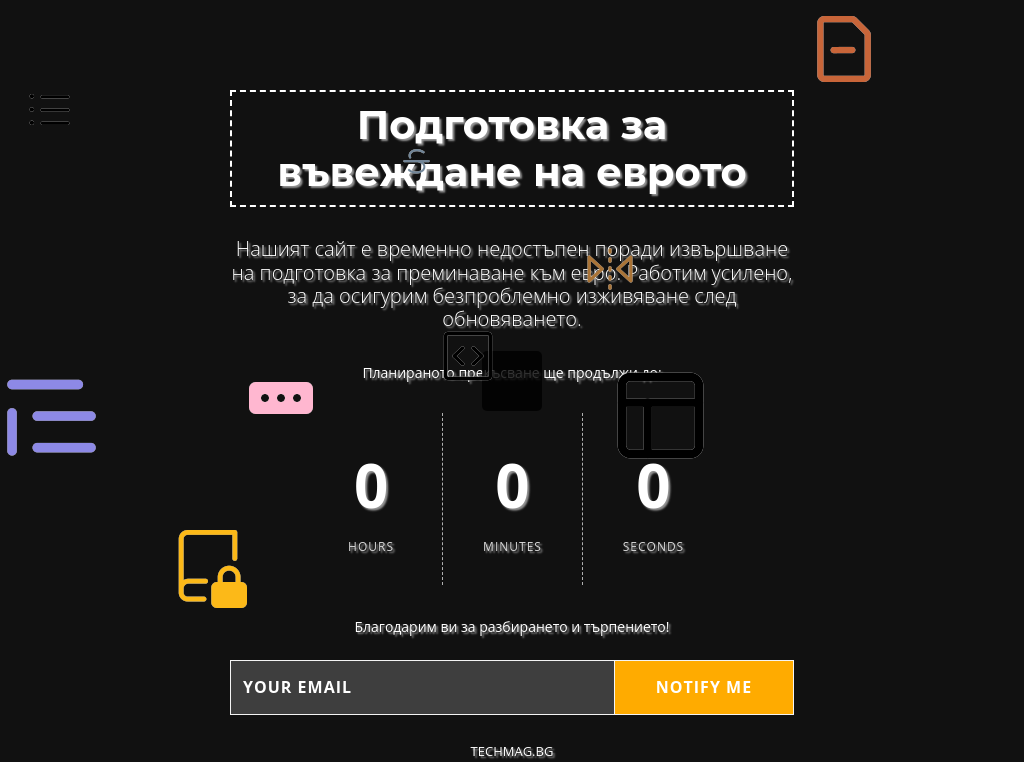  I want to click on indicates a private or locked repository, so click(208, 569).